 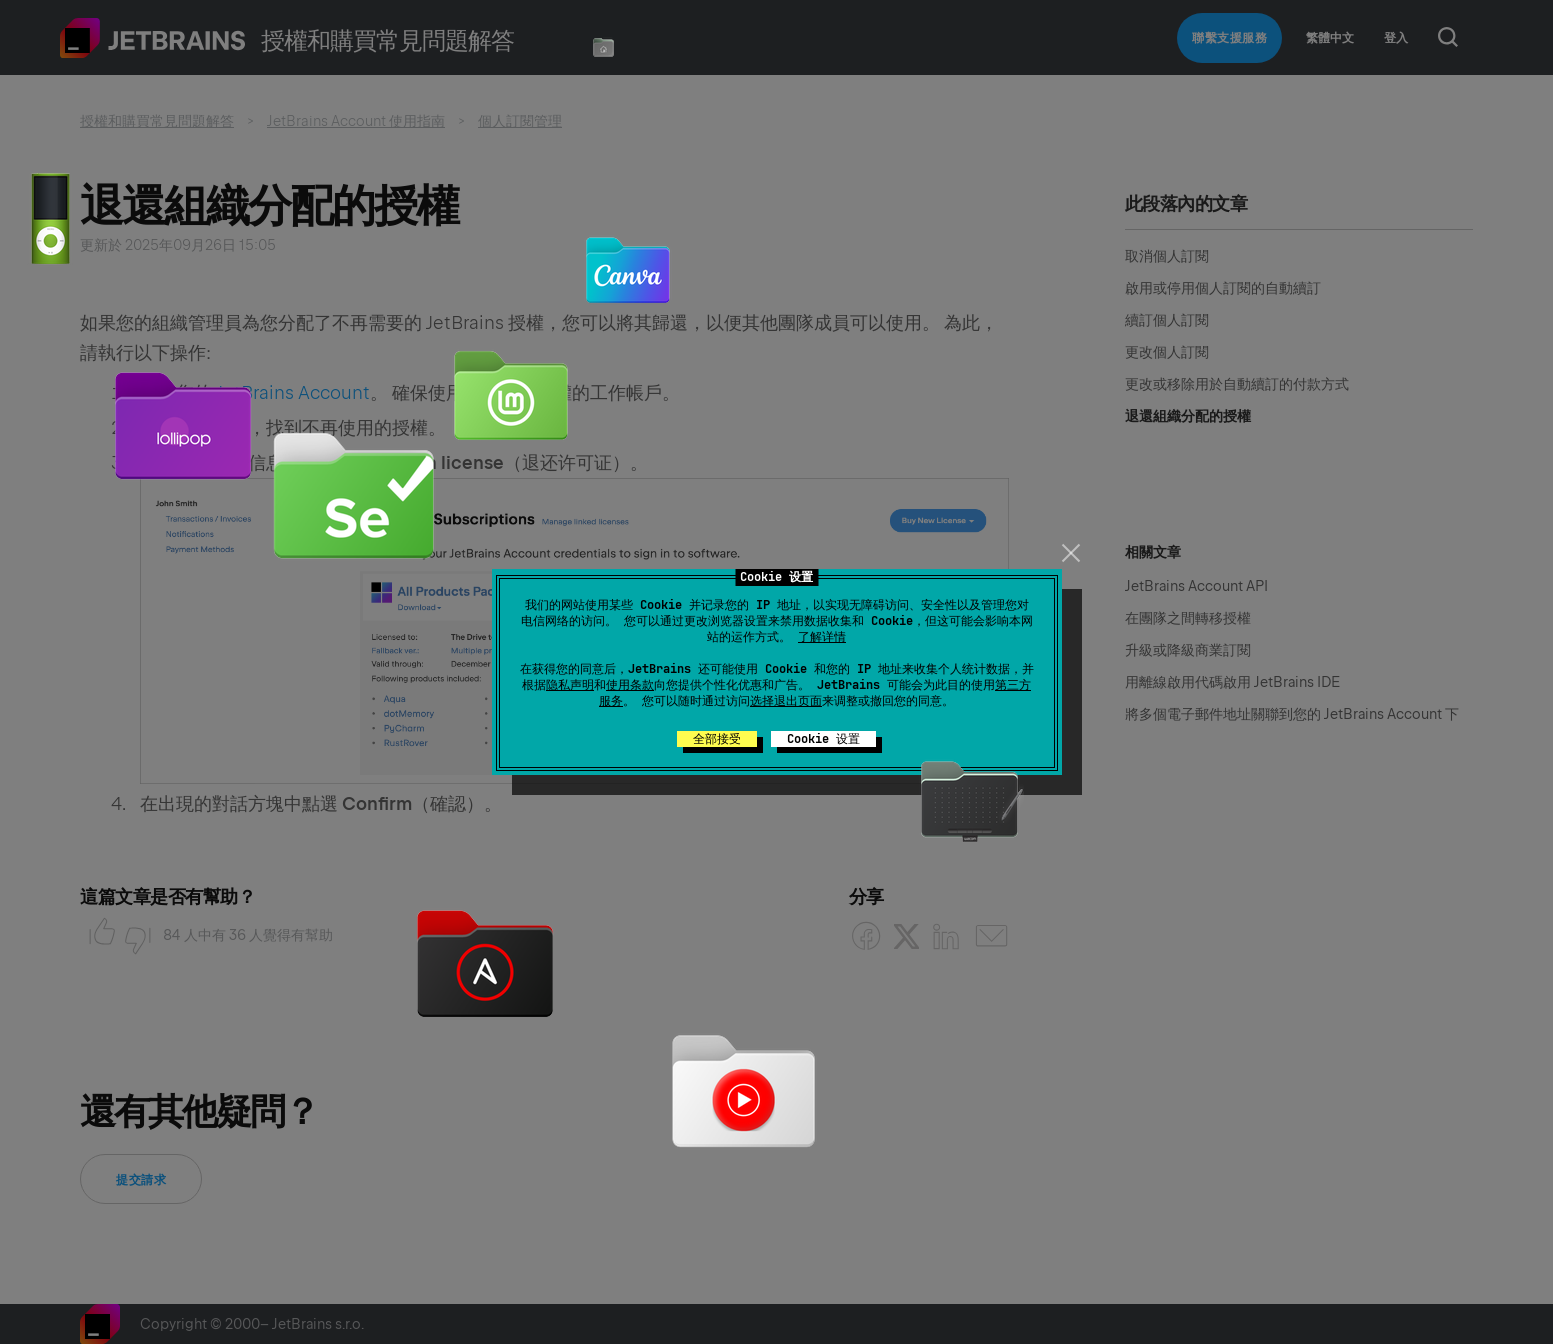 What do you see at coordinates (603, 47) in the screenshot?
I see `access your home folder` at bounding box center [603, 47].